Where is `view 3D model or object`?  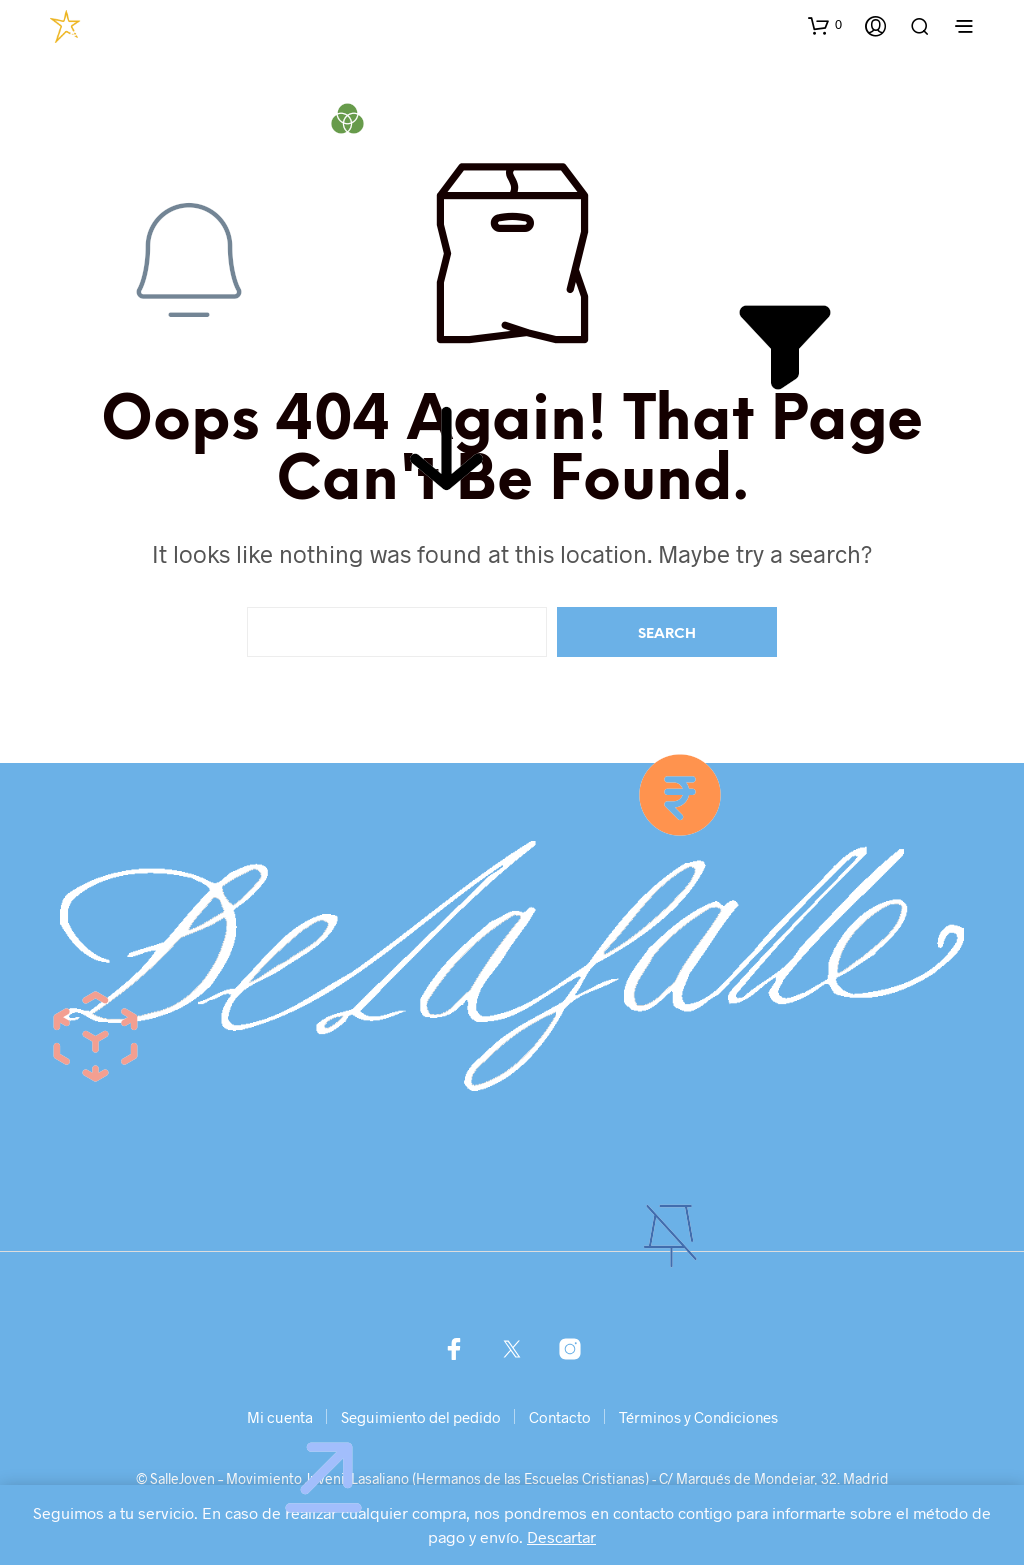
view 3D model or object is located at coordinates (95, 1036).